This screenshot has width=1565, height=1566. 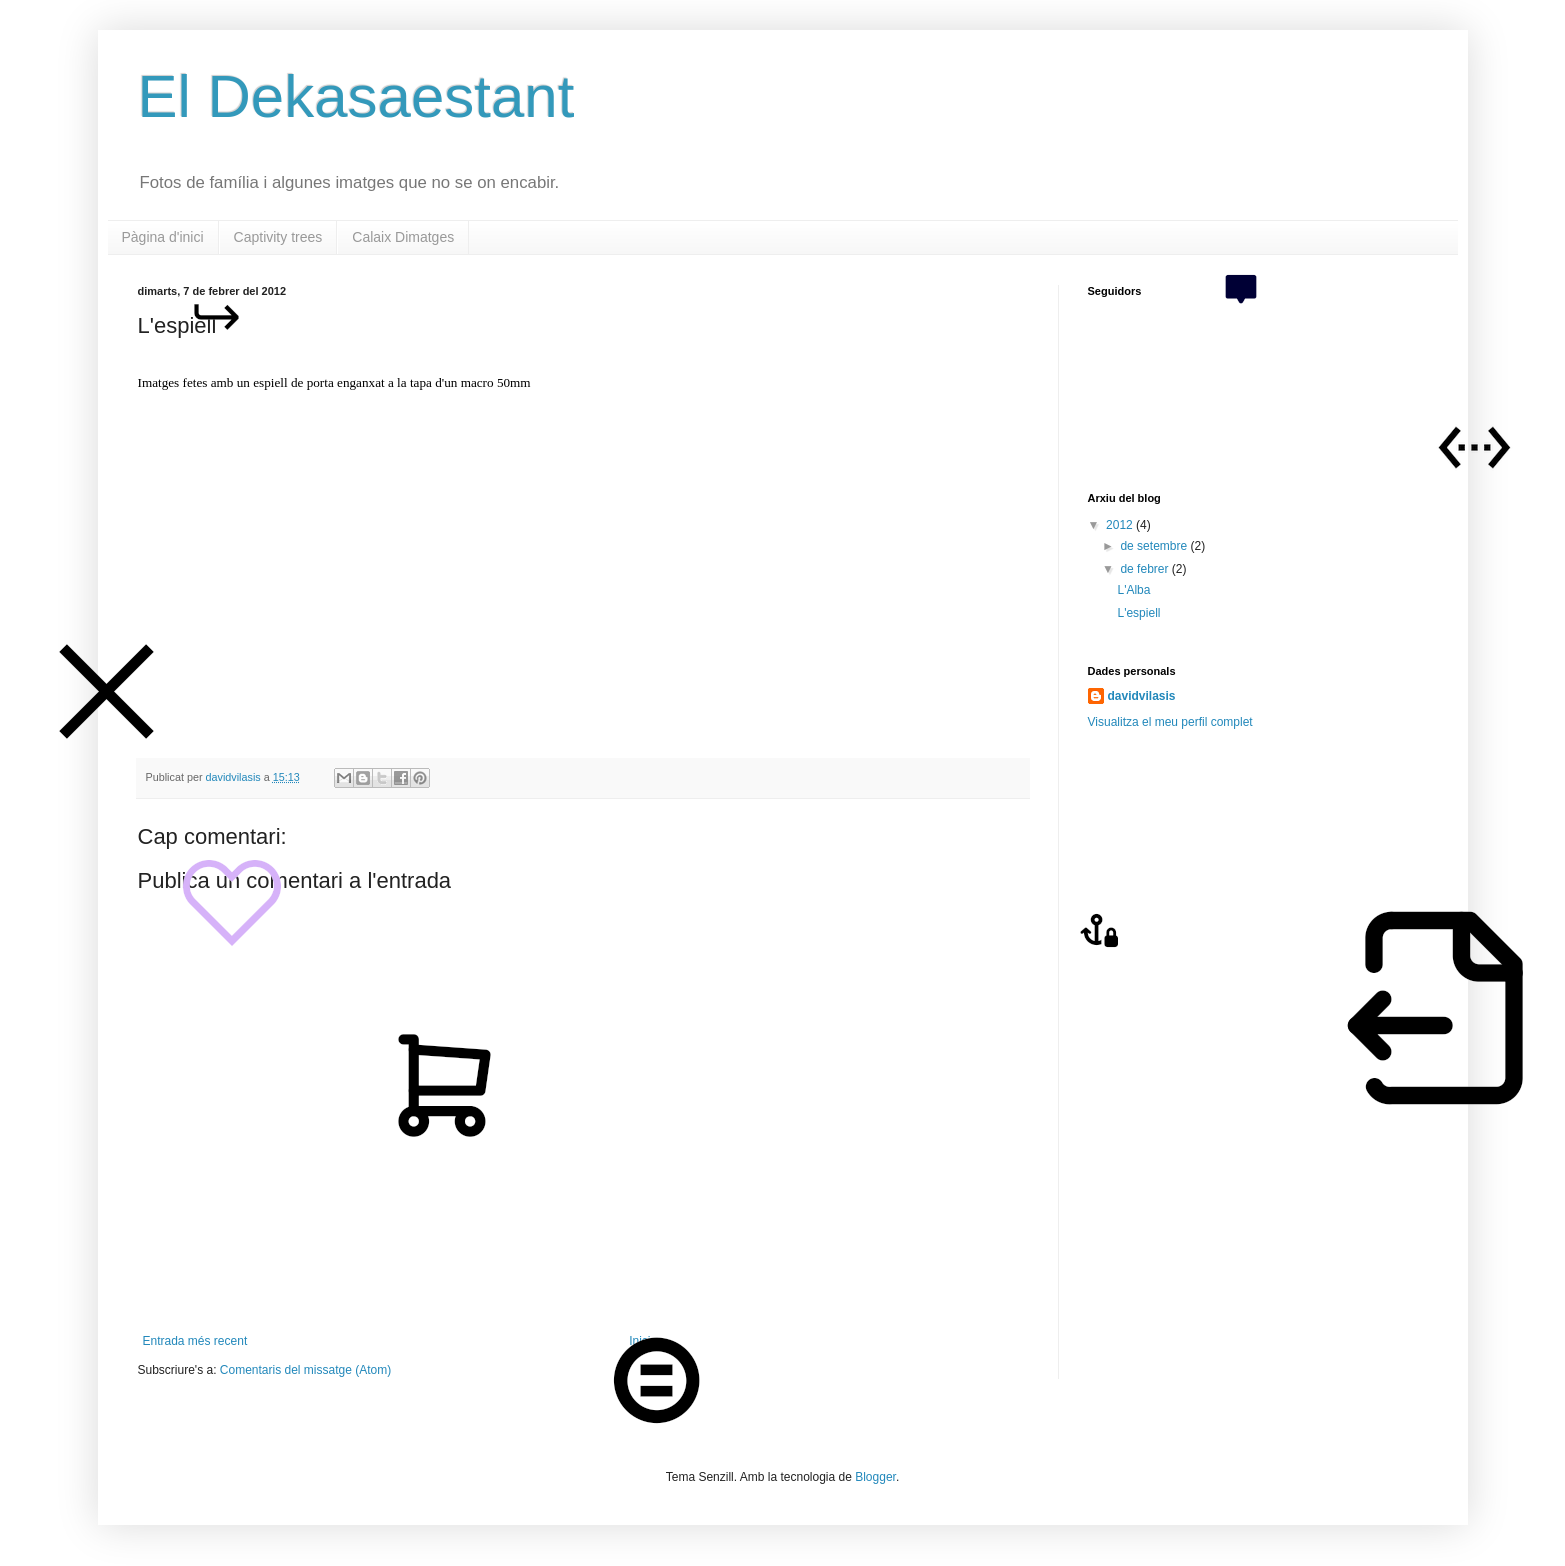 I want to click on add to favorites, so click(x=232, y=902).